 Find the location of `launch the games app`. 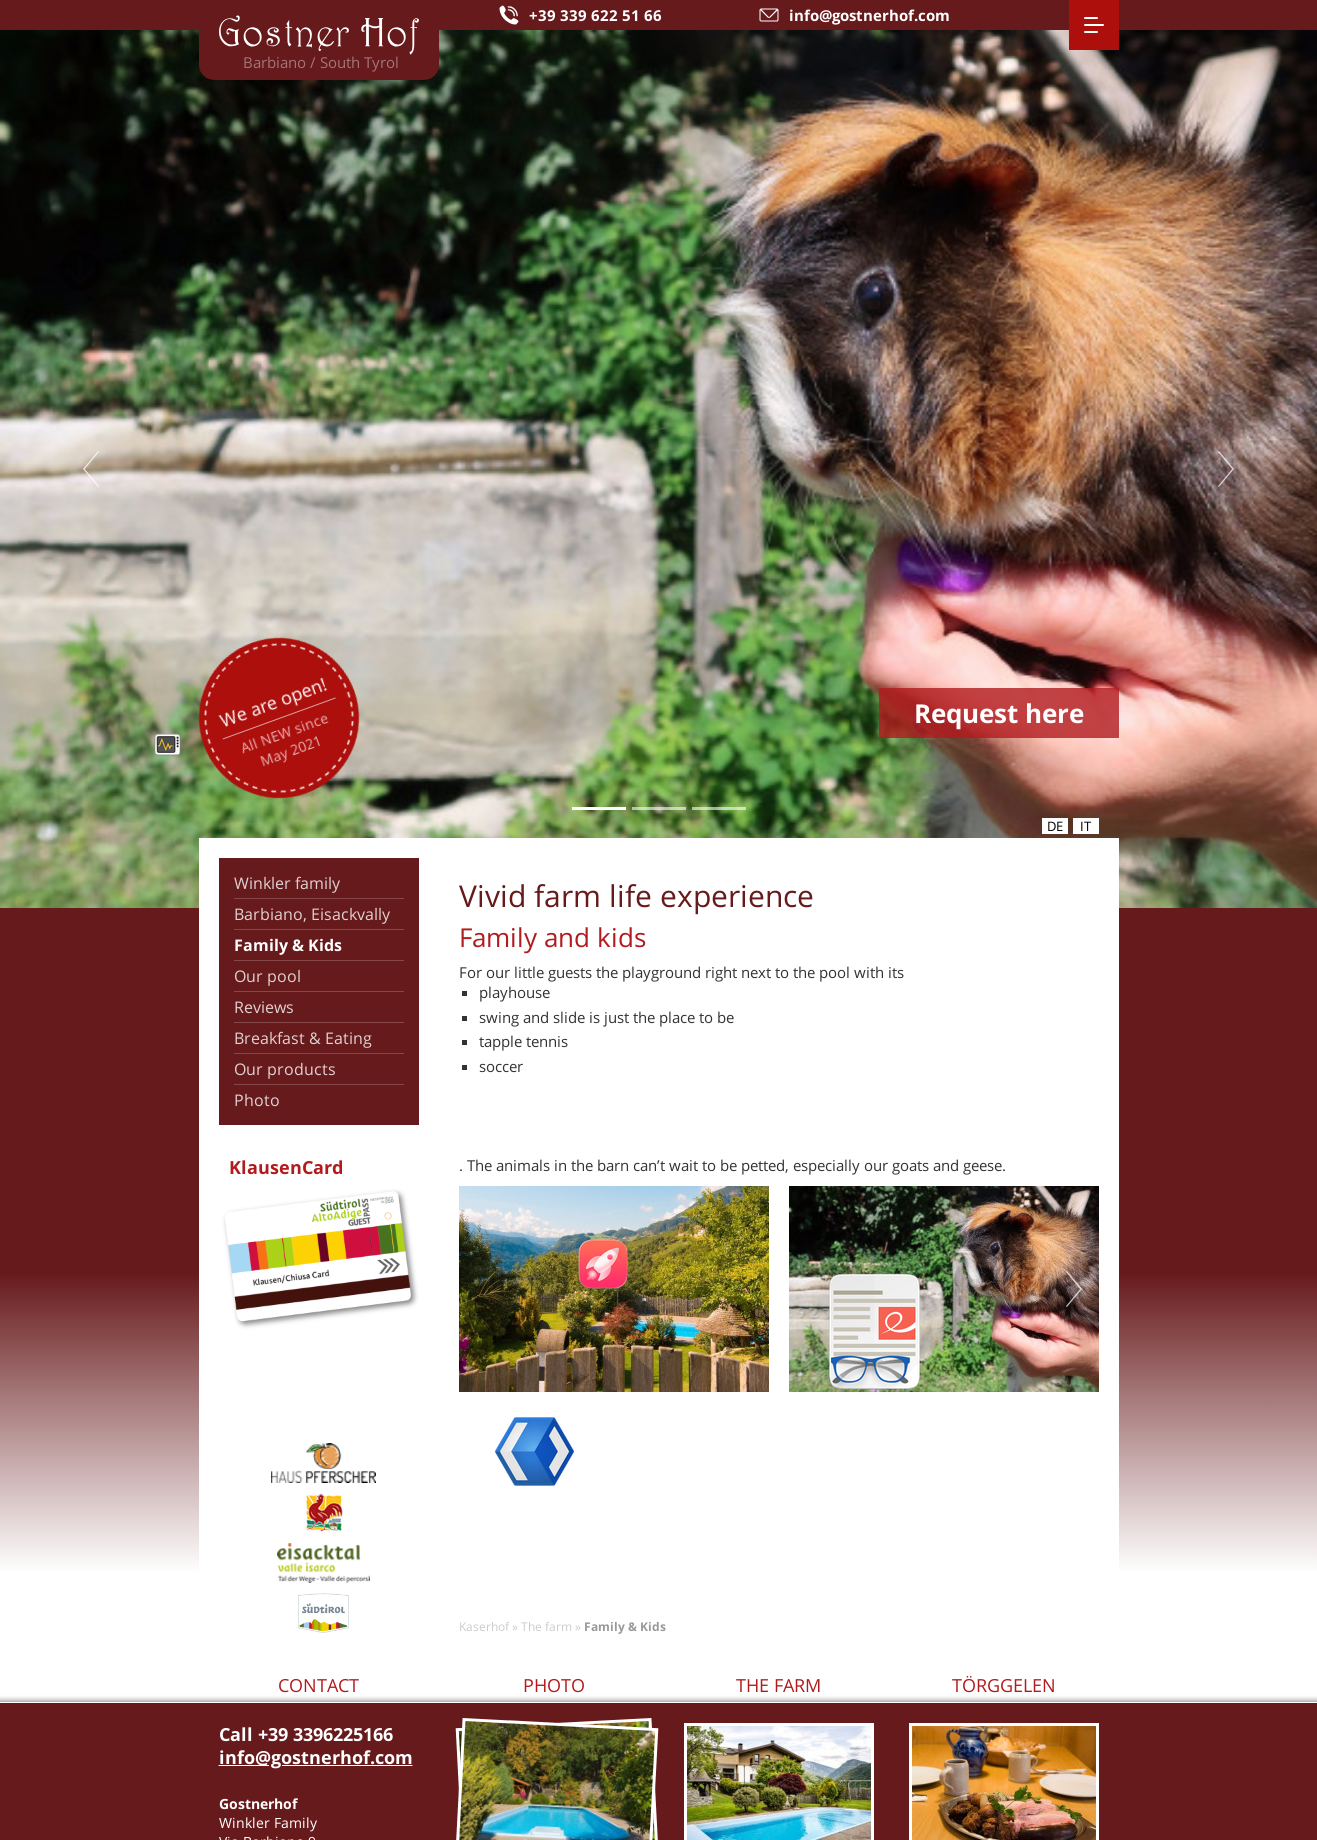

launch the games app is located at coordinates (603, 1264).